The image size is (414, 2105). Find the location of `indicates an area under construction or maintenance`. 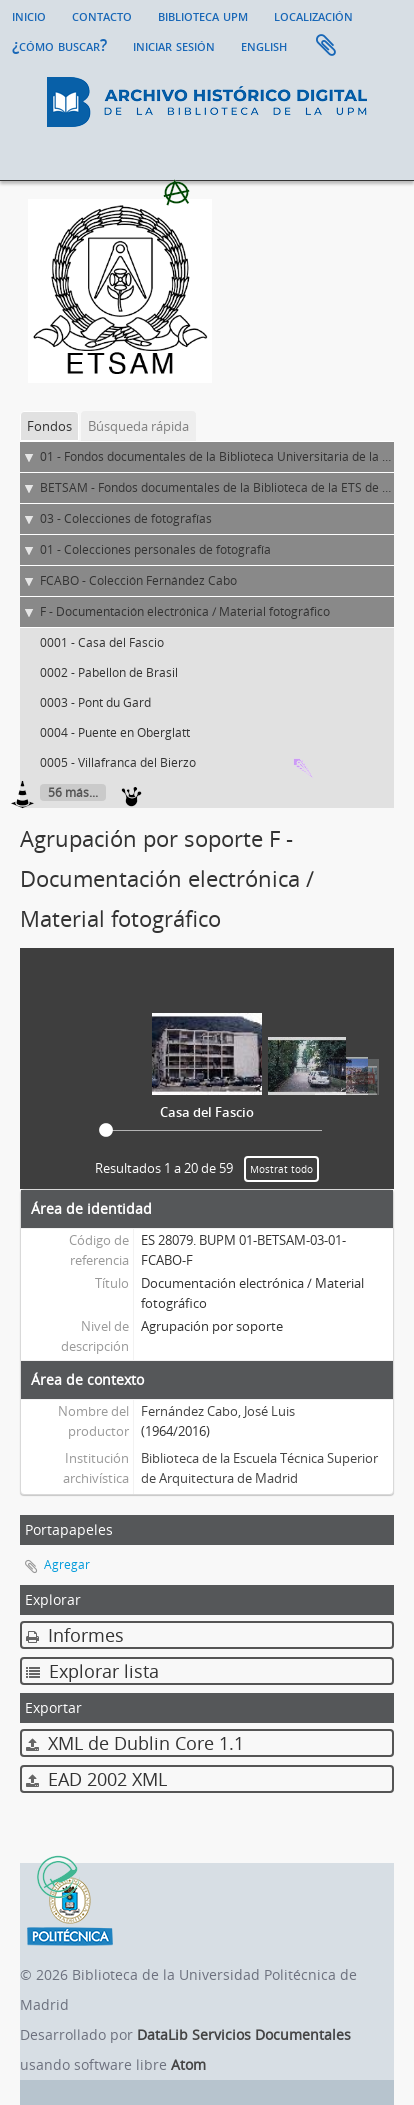

indicates an area under construction or maintenance is located at coordinates (22, 794).